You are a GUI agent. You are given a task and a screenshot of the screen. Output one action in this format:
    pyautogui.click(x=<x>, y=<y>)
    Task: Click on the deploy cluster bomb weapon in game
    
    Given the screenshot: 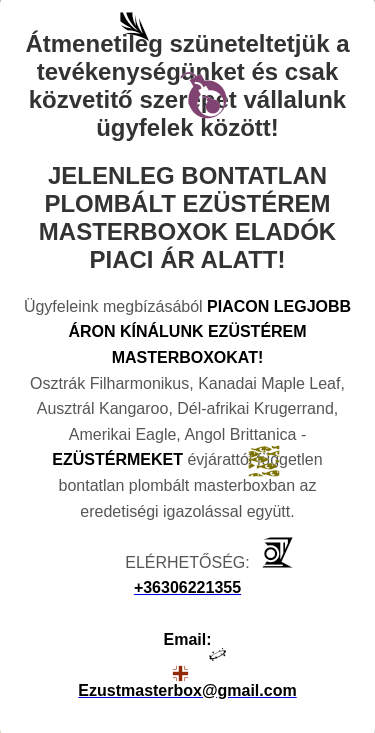 What is the action you would take?
    pyautogui.click(x=203, y=95)
    